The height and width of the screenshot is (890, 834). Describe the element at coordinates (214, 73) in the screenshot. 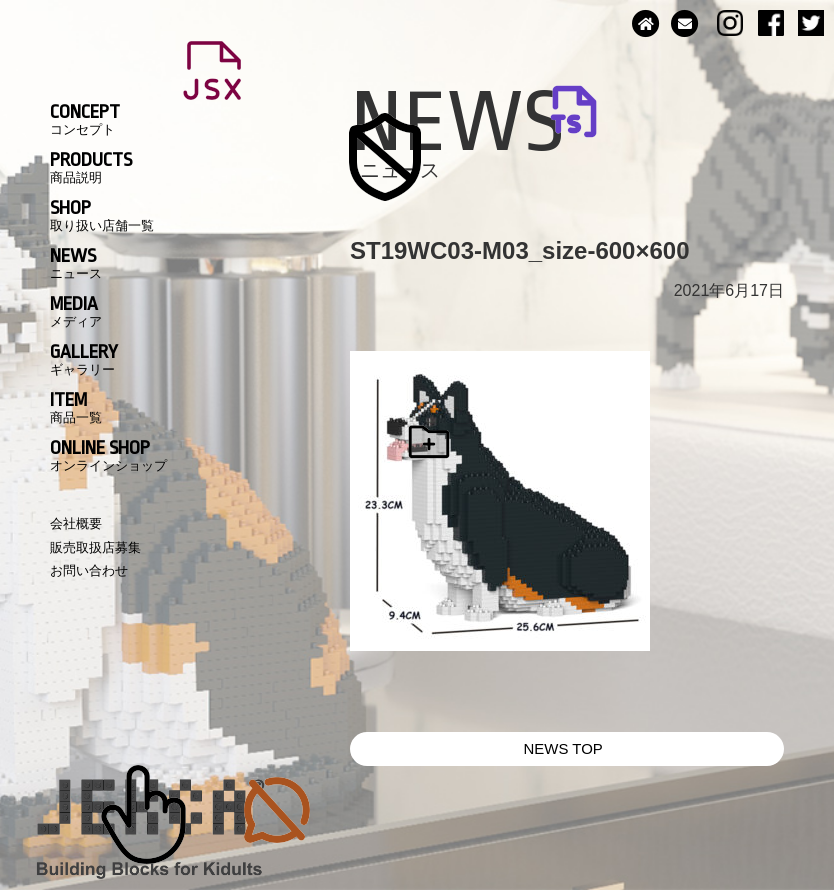

I see `jsx file type indicator` at that location.